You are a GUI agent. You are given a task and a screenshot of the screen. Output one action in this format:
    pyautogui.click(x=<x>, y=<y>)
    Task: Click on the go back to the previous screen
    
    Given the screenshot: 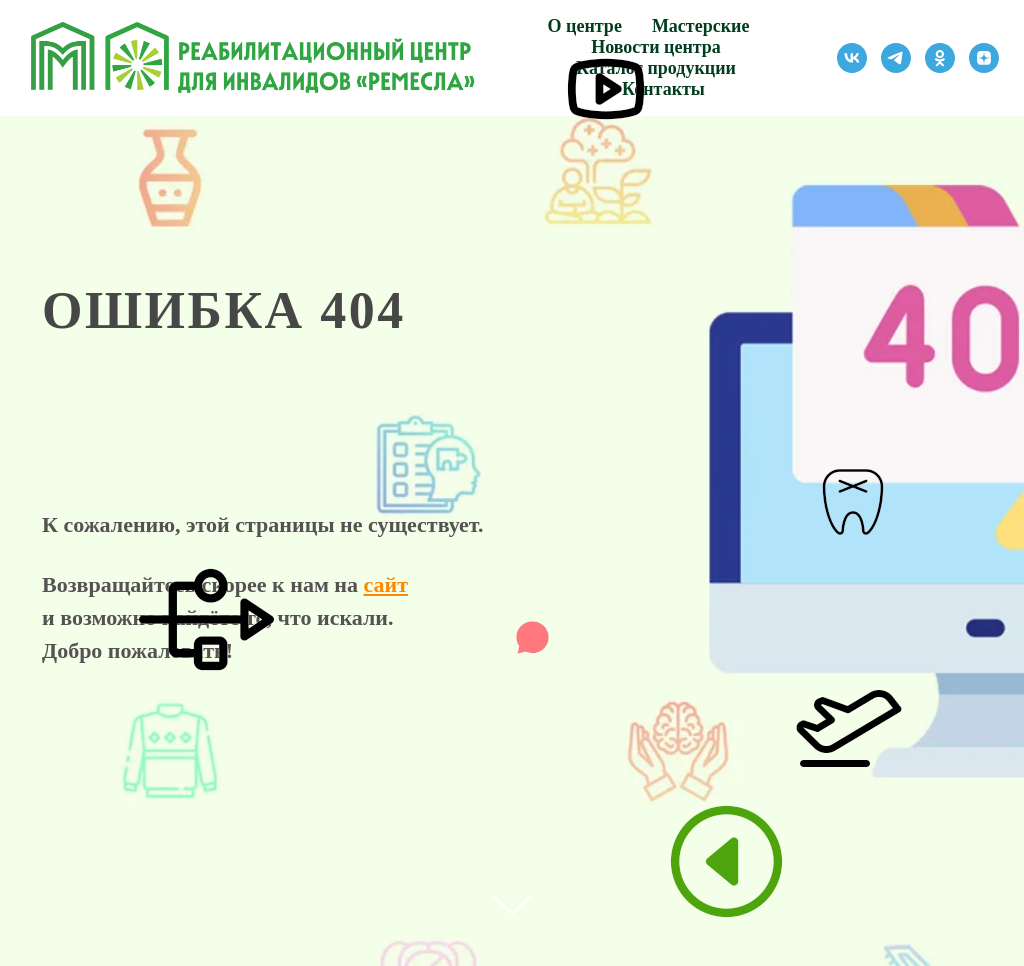 What is the action you would take?
    pyautogui.click(x=726, y=861)
    